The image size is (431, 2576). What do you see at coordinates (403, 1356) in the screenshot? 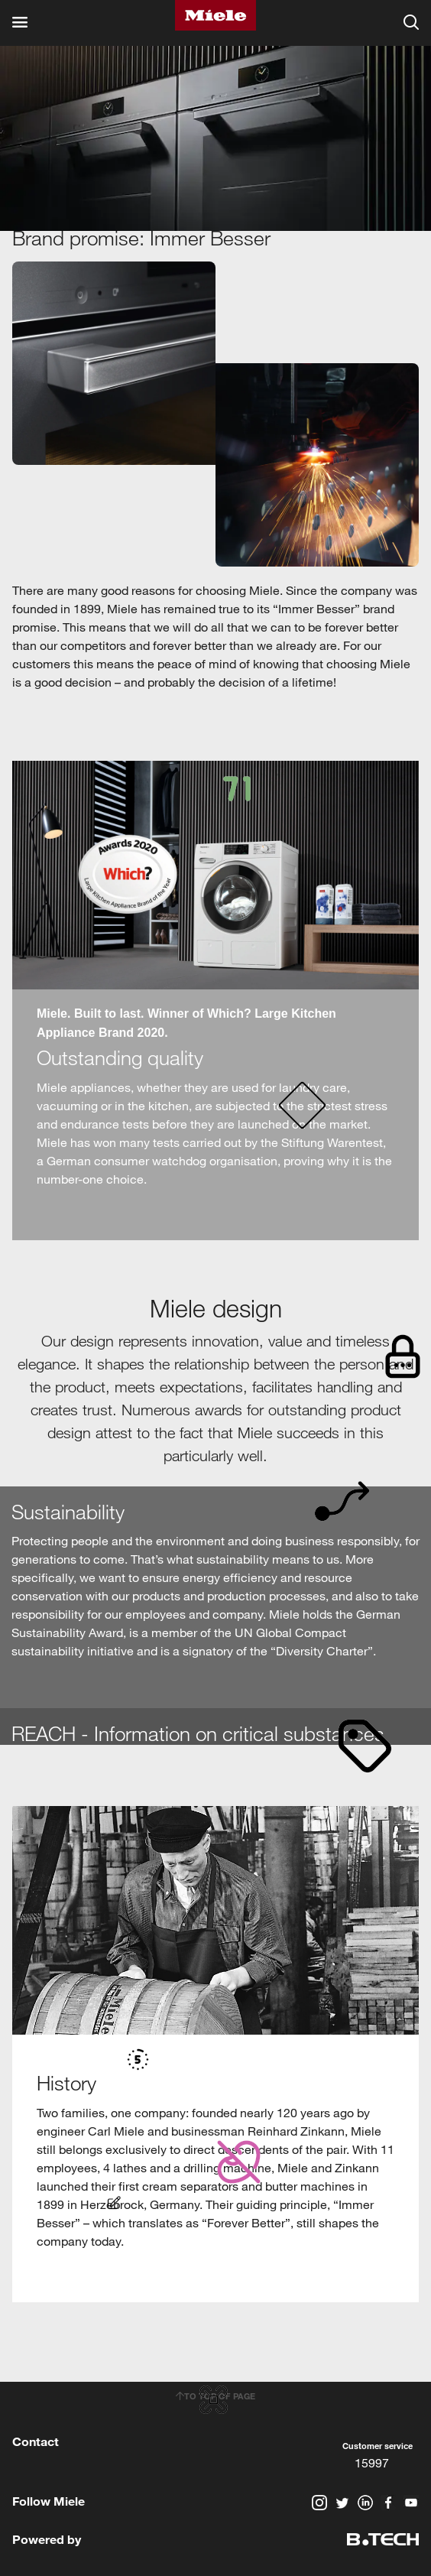
I see `enter password to unlock` at bounding box center [403, 1356].